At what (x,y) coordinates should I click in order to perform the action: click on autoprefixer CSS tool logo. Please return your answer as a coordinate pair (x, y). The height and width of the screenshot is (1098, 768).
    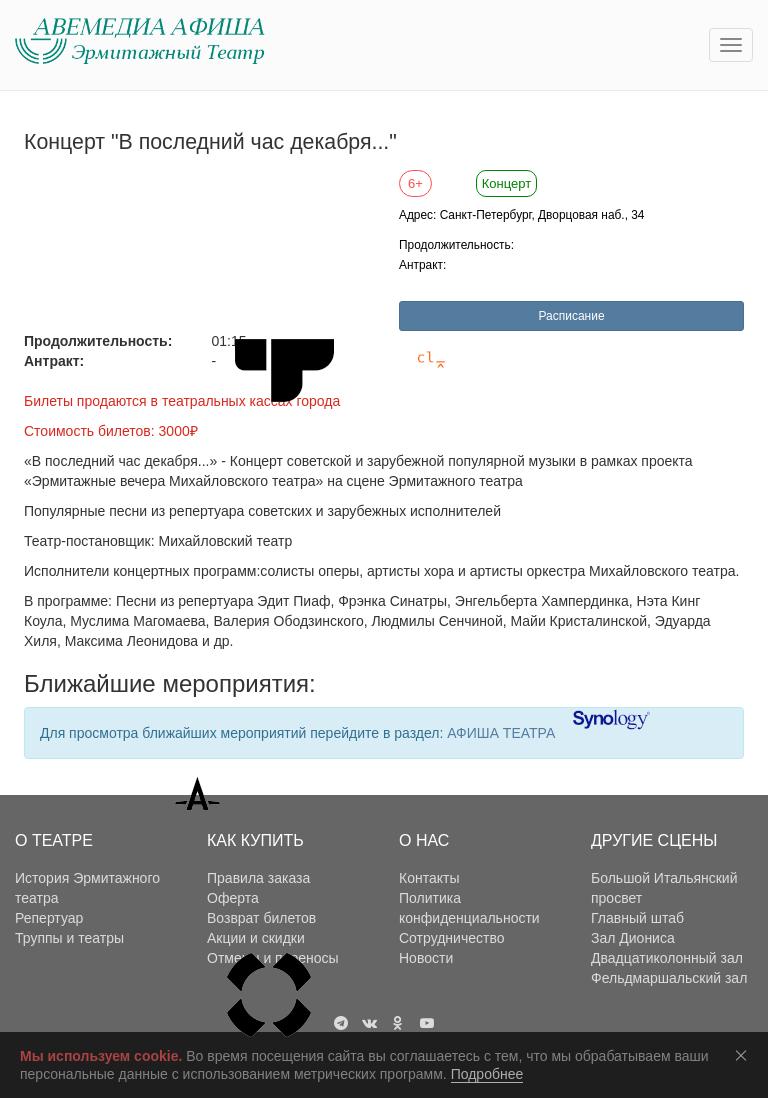
    Looking at the image, I should click on (197, 793).